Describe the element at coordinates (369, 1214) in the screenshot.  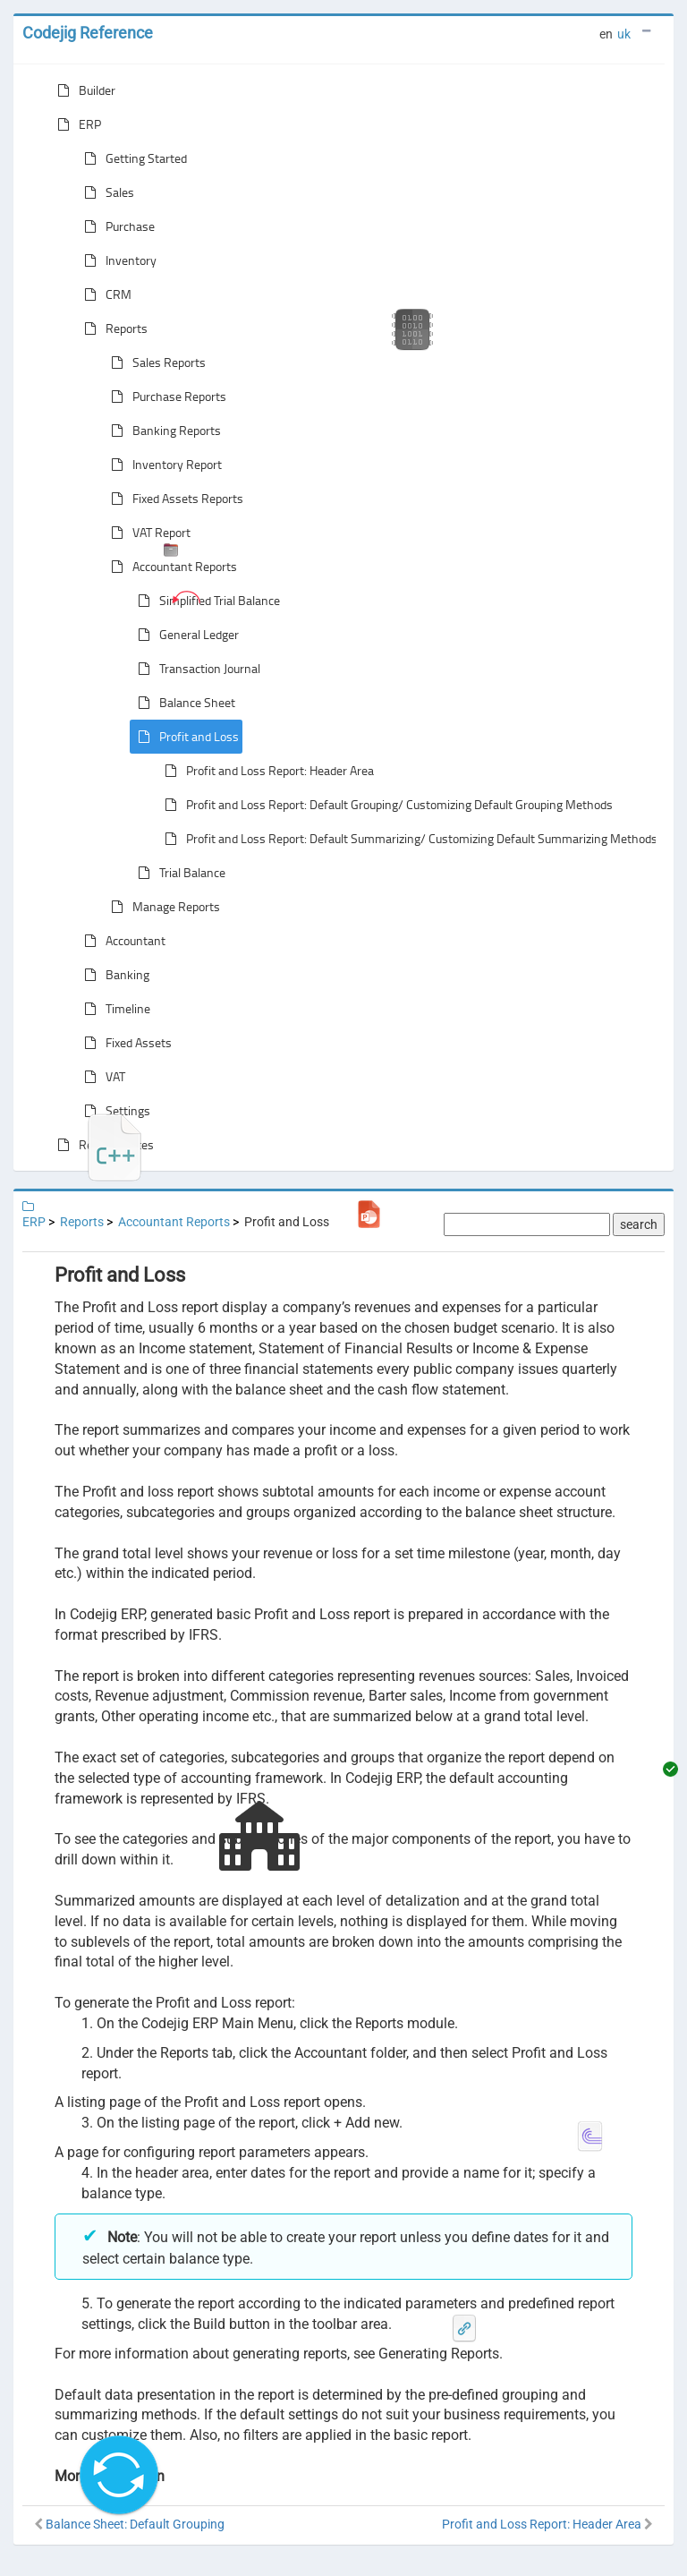
I see `open a PowerPoint presentation file` at that location.